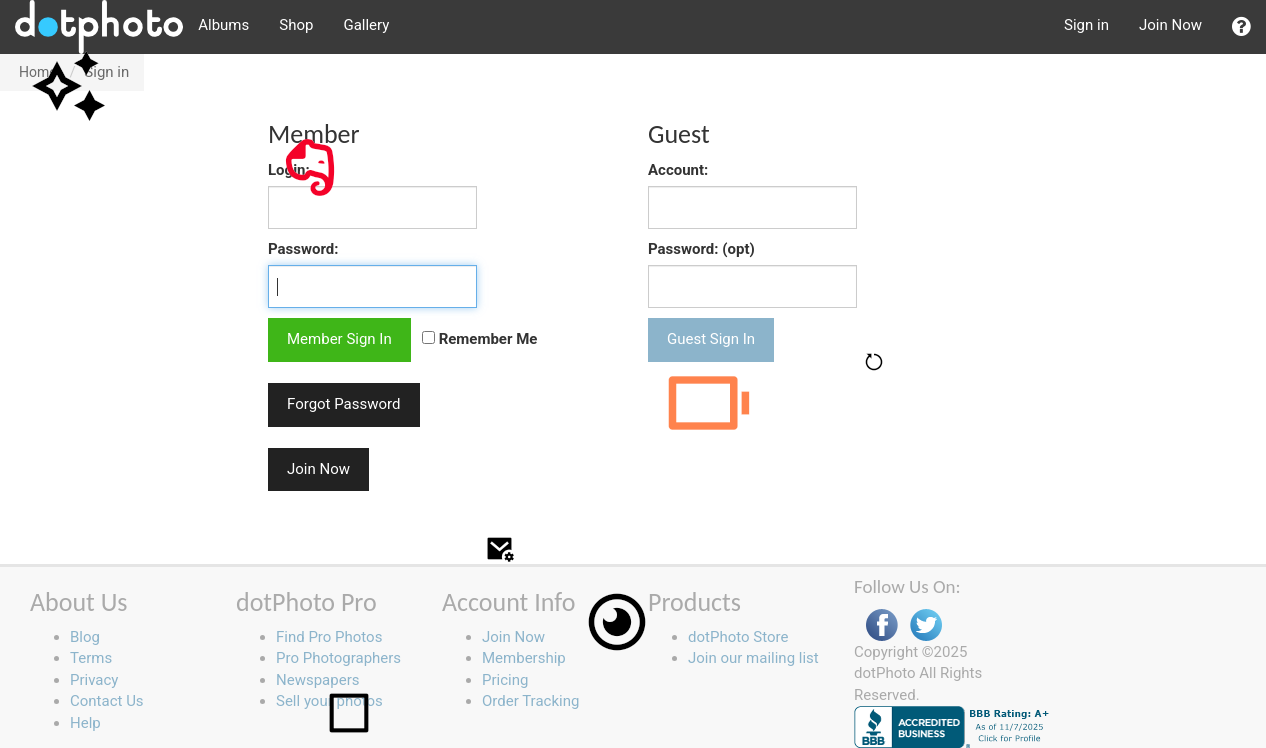  Describe the element at coordinates (707, 403) in the screenshot. I see `view current battery level` at that location.